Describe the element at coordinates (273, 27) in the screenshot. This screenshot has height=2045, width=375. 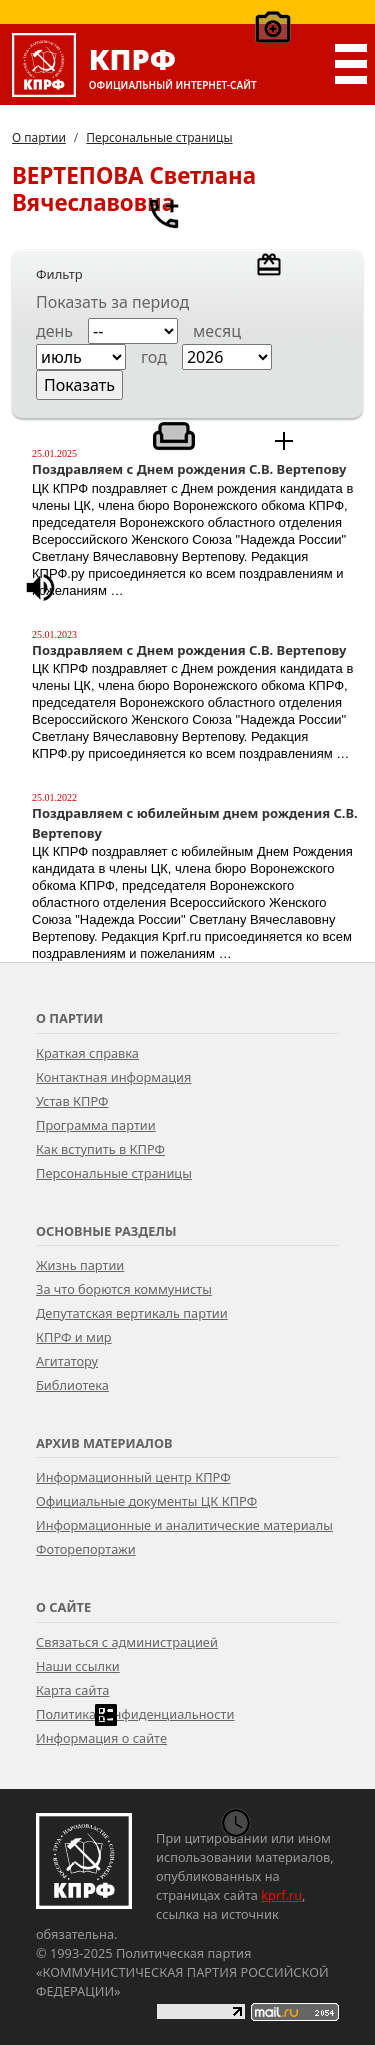
I see `enhance or improve photo quality` at that location.